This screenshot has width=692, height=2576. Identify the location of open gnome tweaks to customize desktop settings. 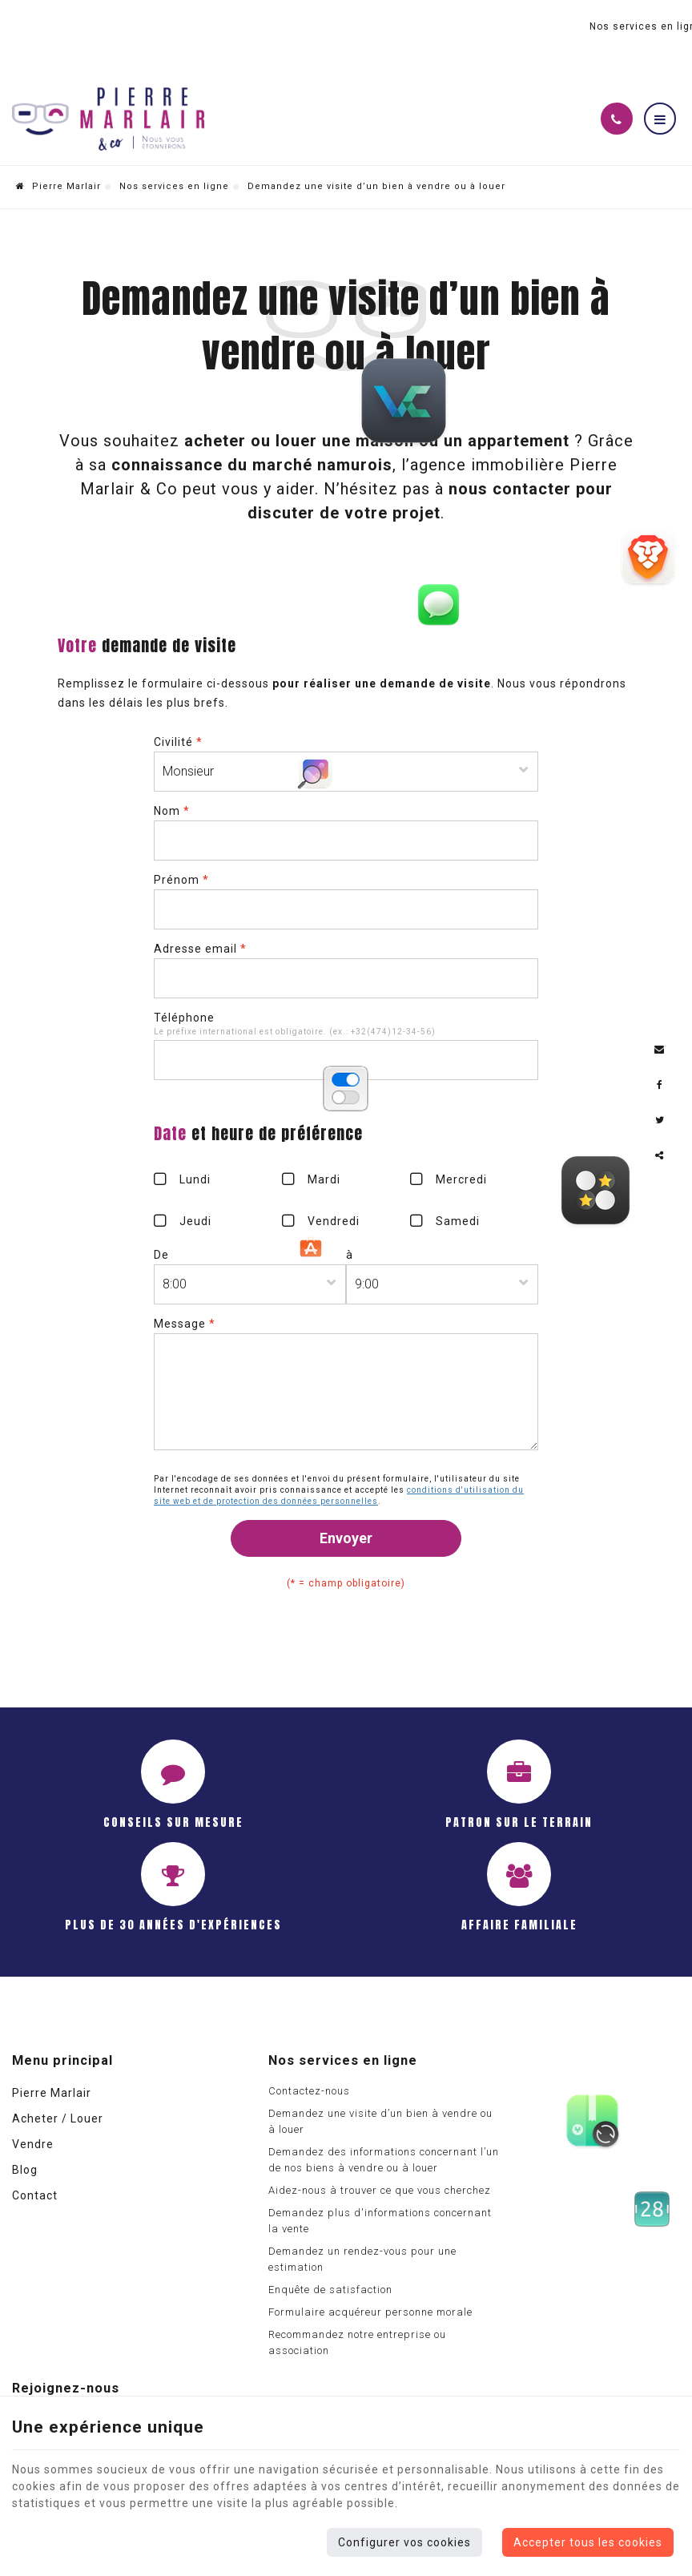
(345, 1088).